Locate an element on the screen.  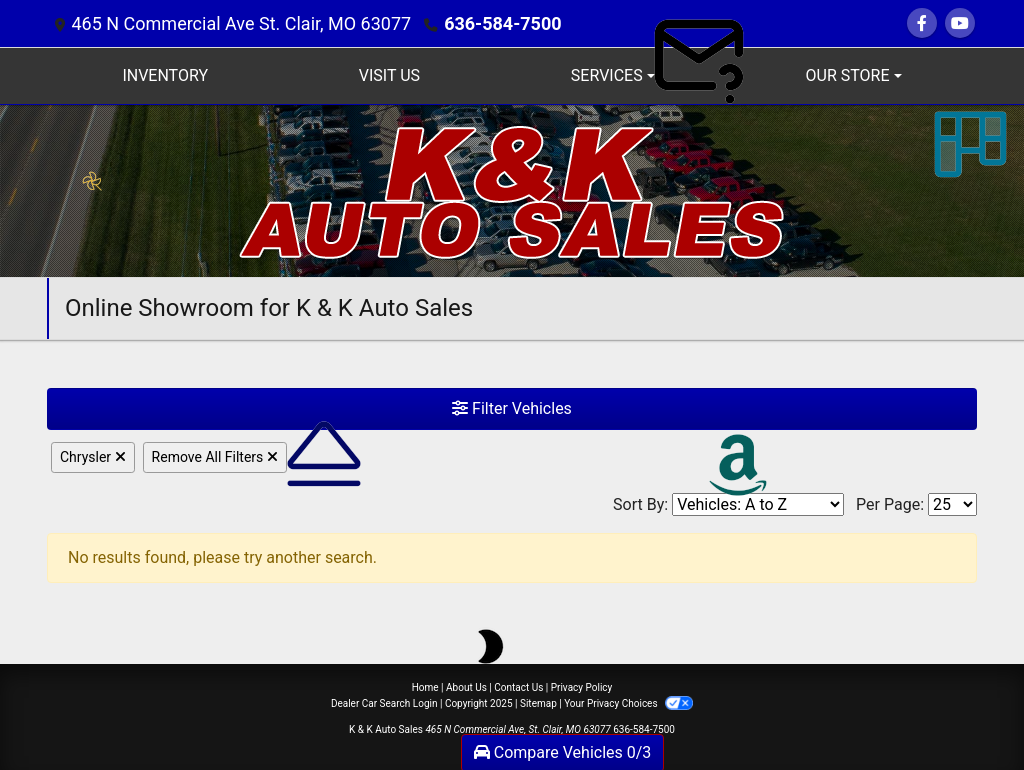
toggle dark mode or night theme is located at coordinates (489, 646).